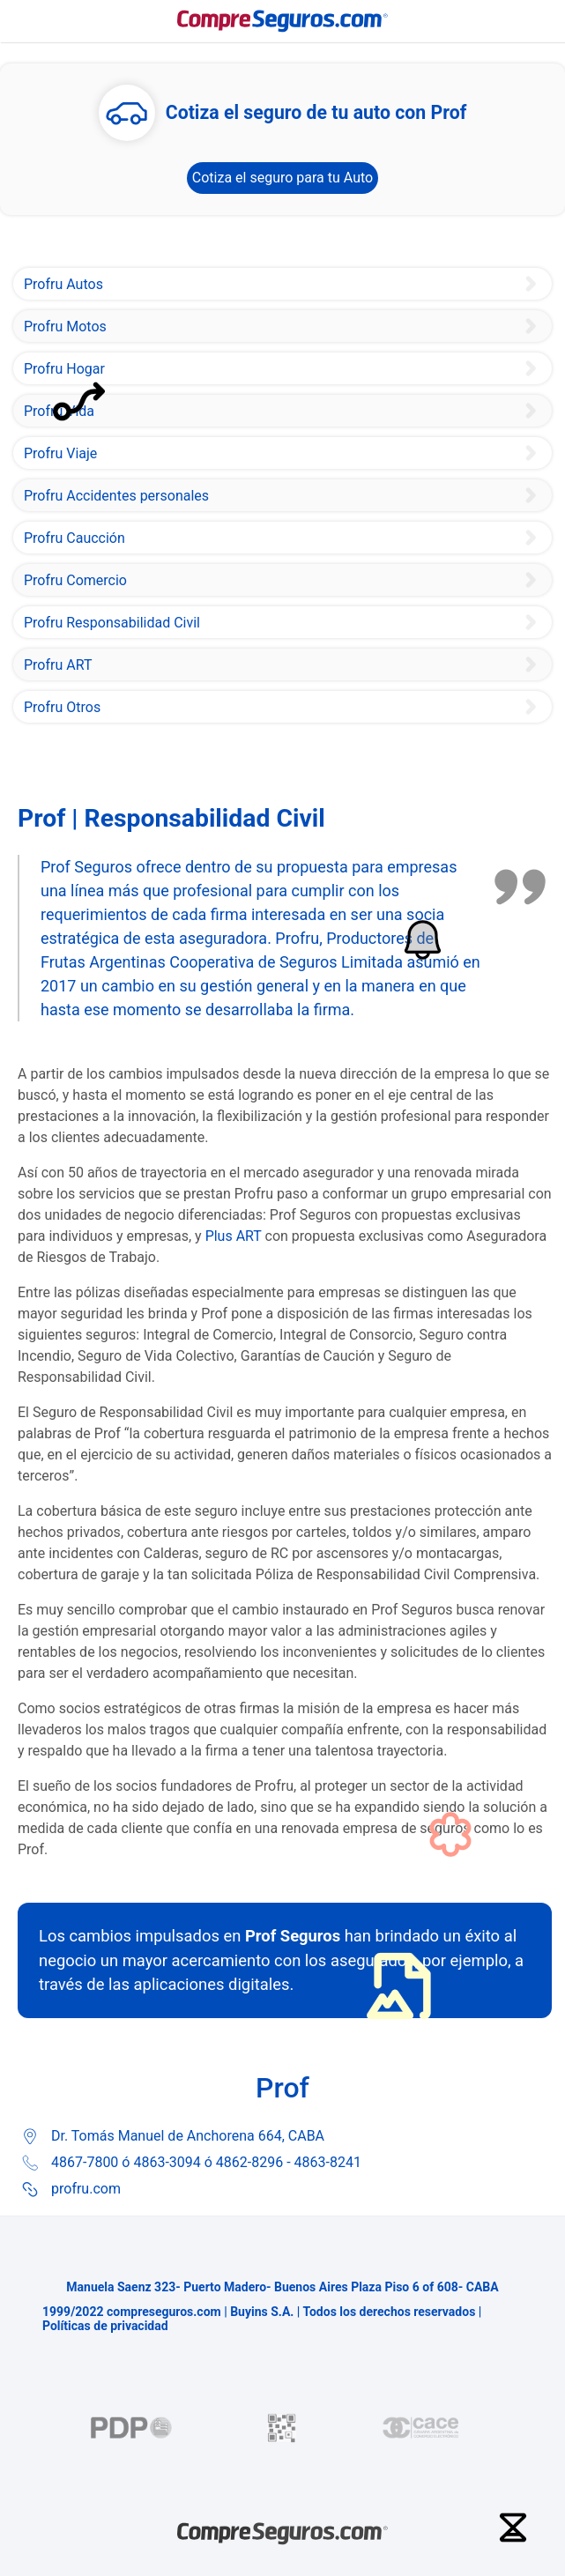 The height and width of the screenshot is (2576, 565). I want to click on navigate to the next step in a workflow, so click(78, 401).